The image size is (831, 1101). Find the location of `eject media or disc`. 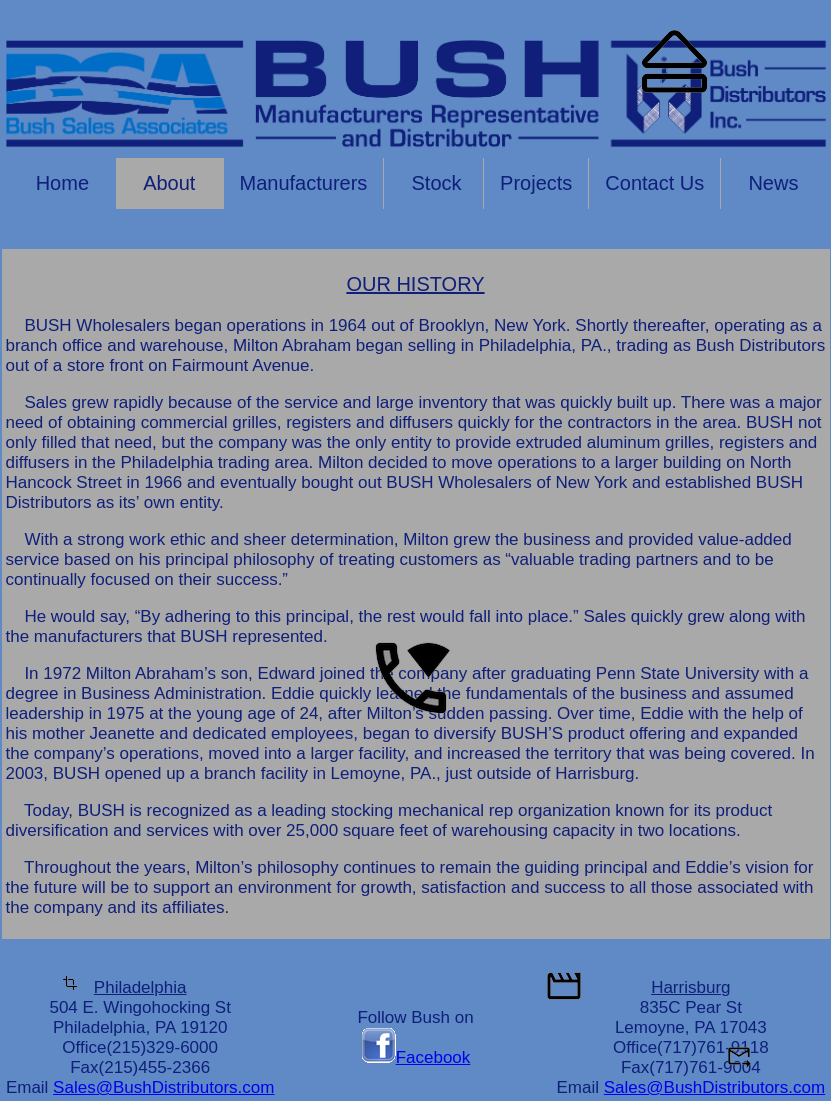

eject media or disc is located at coordinates (674, 65).